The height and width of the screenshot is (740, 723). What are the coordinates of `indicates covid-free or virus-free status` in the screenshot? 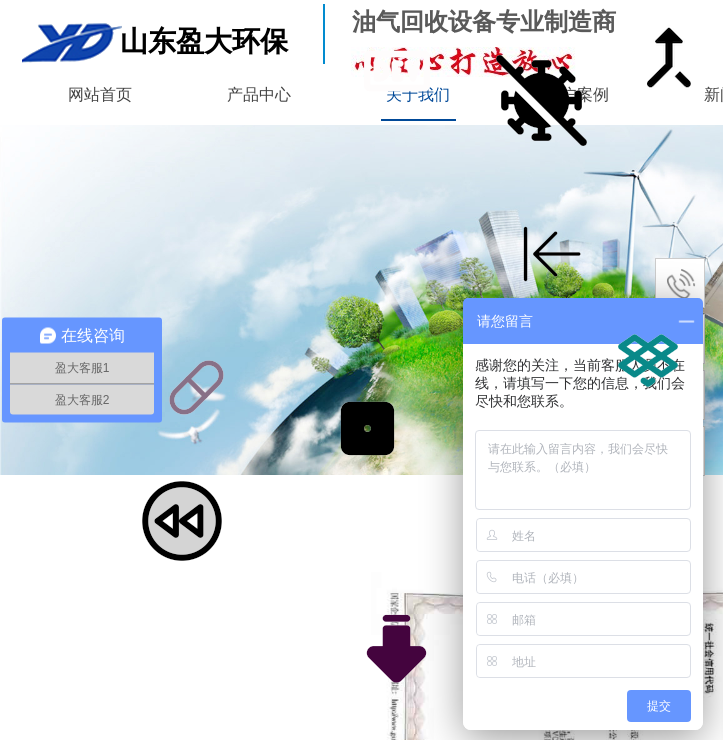 It's located at (541, 100).